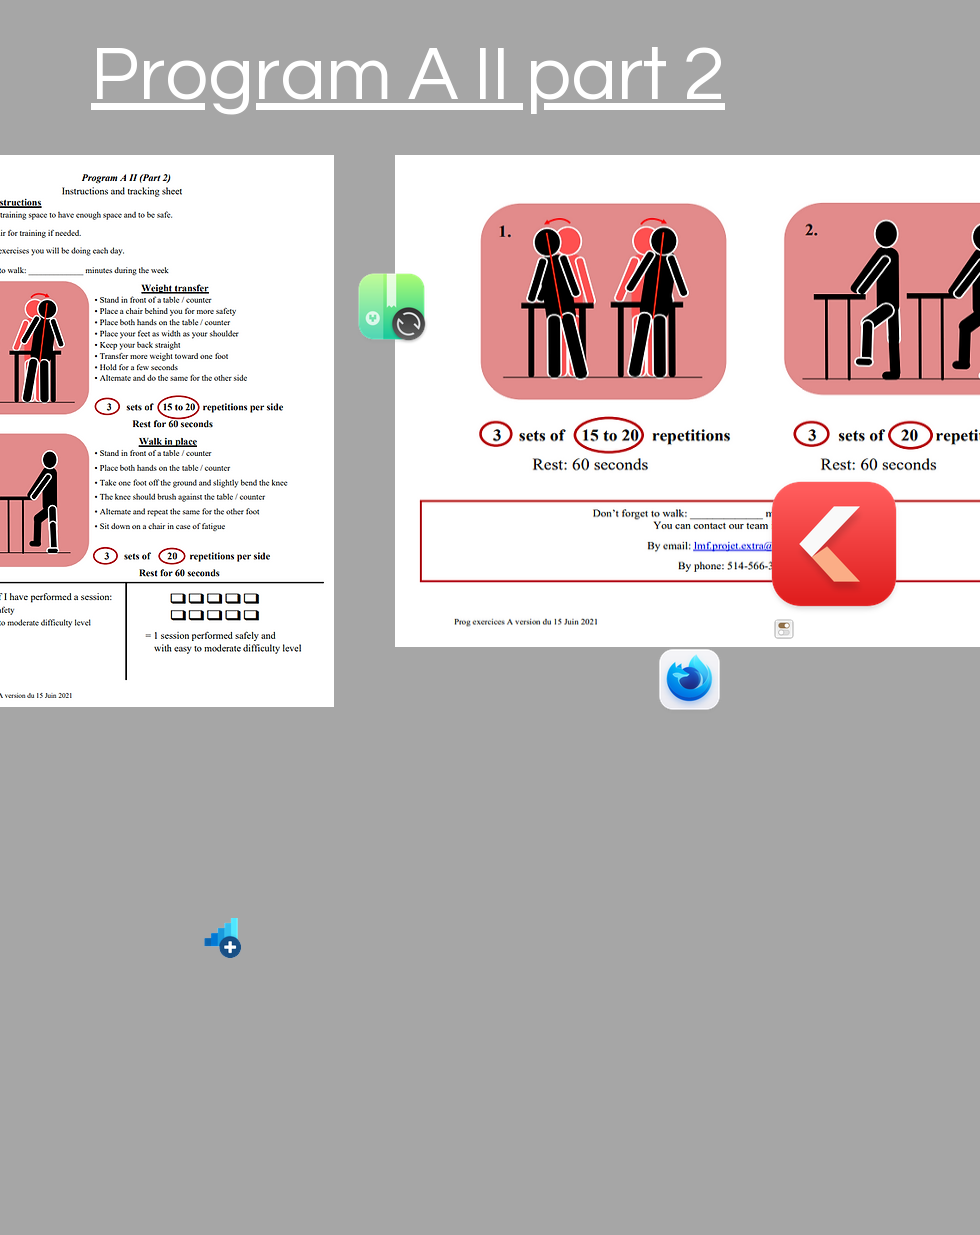 The image size is (980, 1235). I want to click on open the plans app, so click(221, 938).